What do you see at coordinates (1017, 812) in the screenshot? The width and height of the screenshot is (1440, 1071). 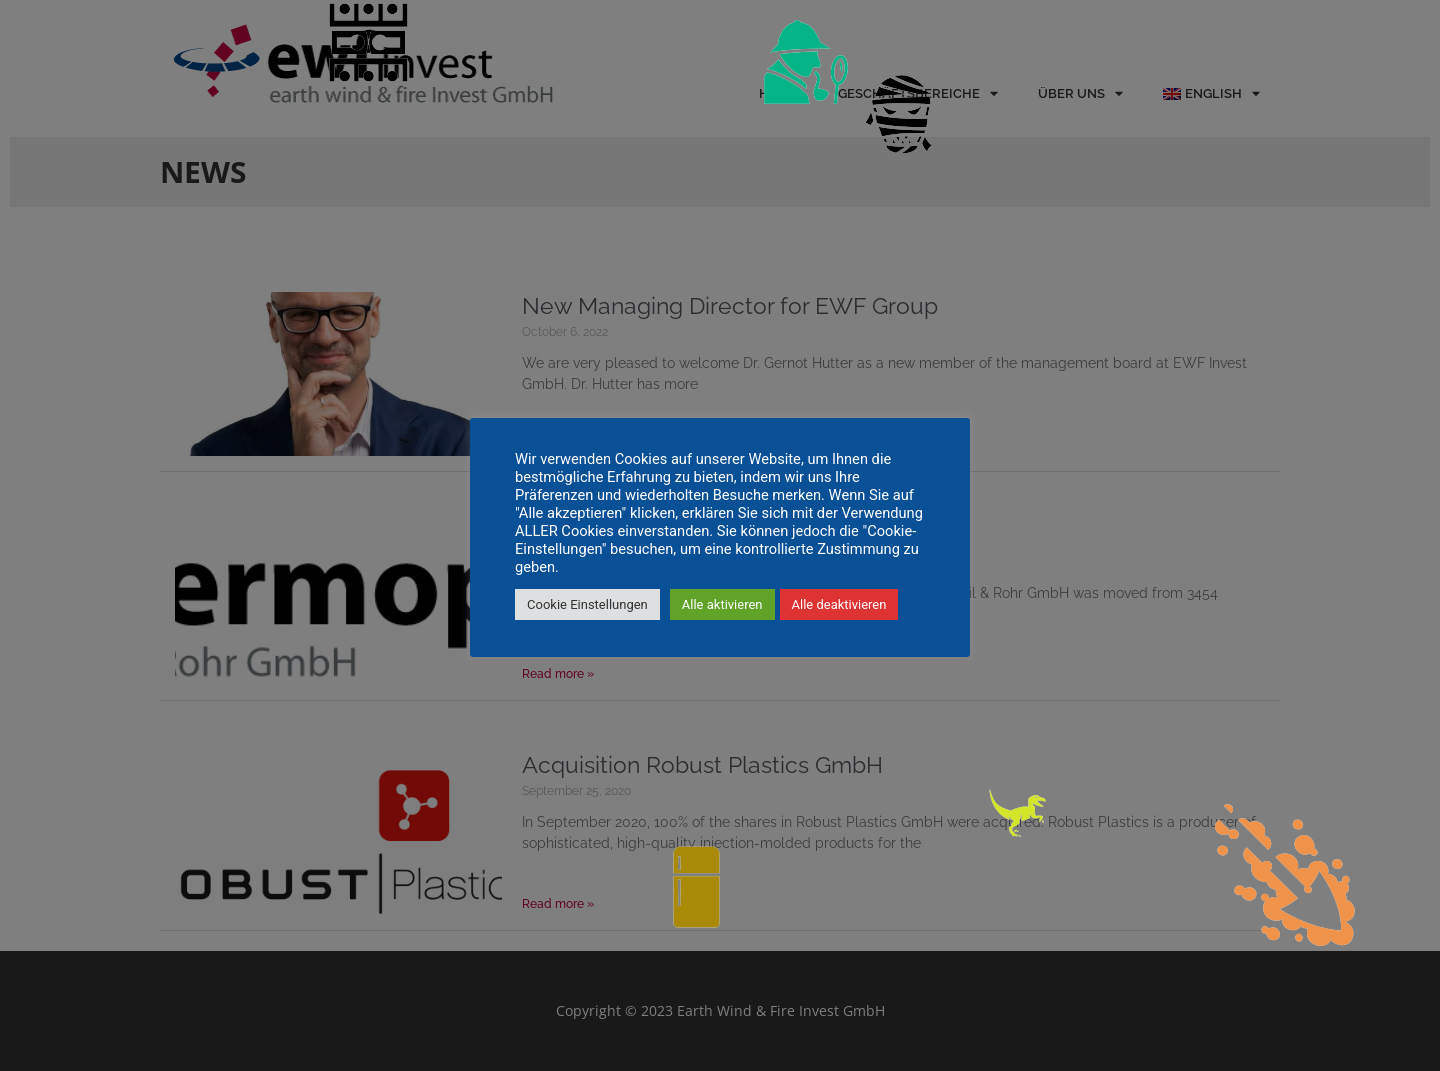 I see `dinosaur or prehistoric creature category in a game` at bounding box center [1017, 812].